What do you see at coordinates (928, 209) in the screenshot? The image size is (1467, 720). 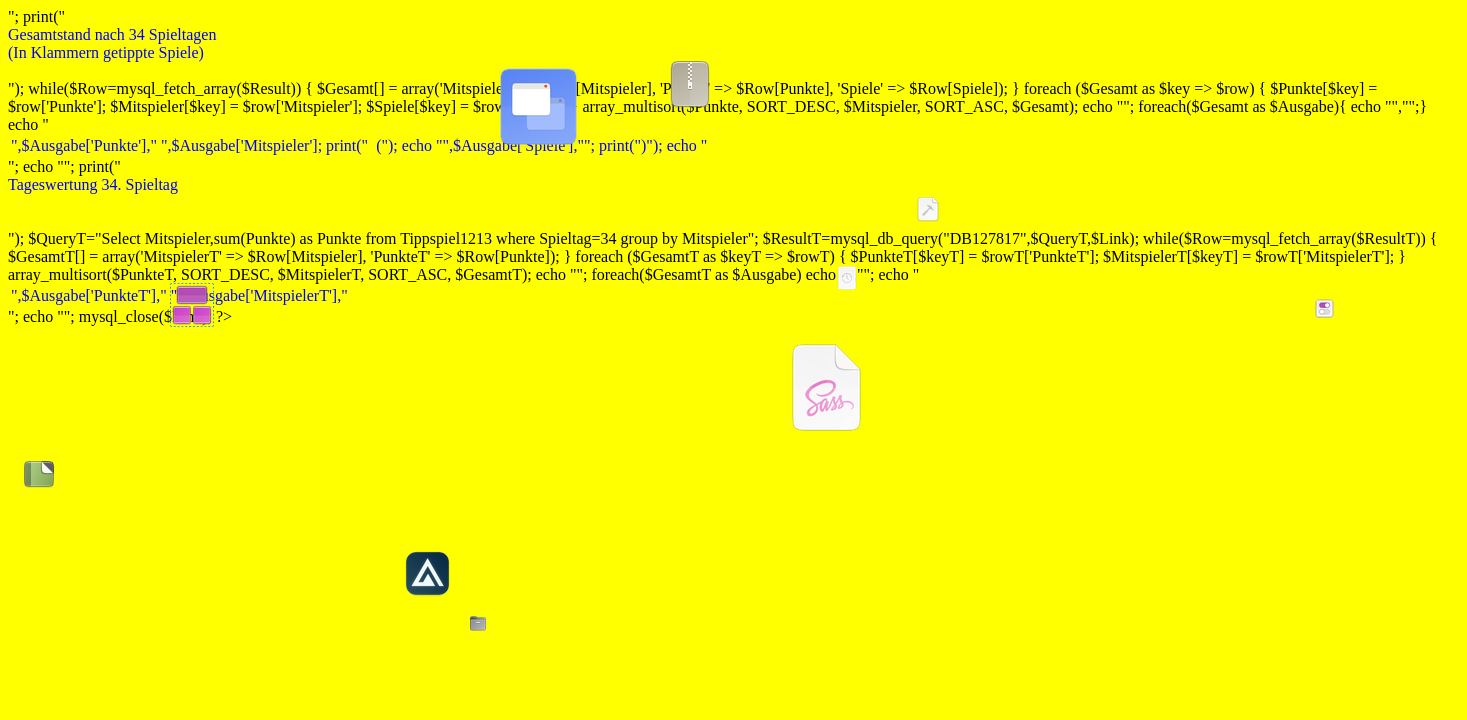 I see `indicates a CMake configuration file` at bounding box center [928, 209].